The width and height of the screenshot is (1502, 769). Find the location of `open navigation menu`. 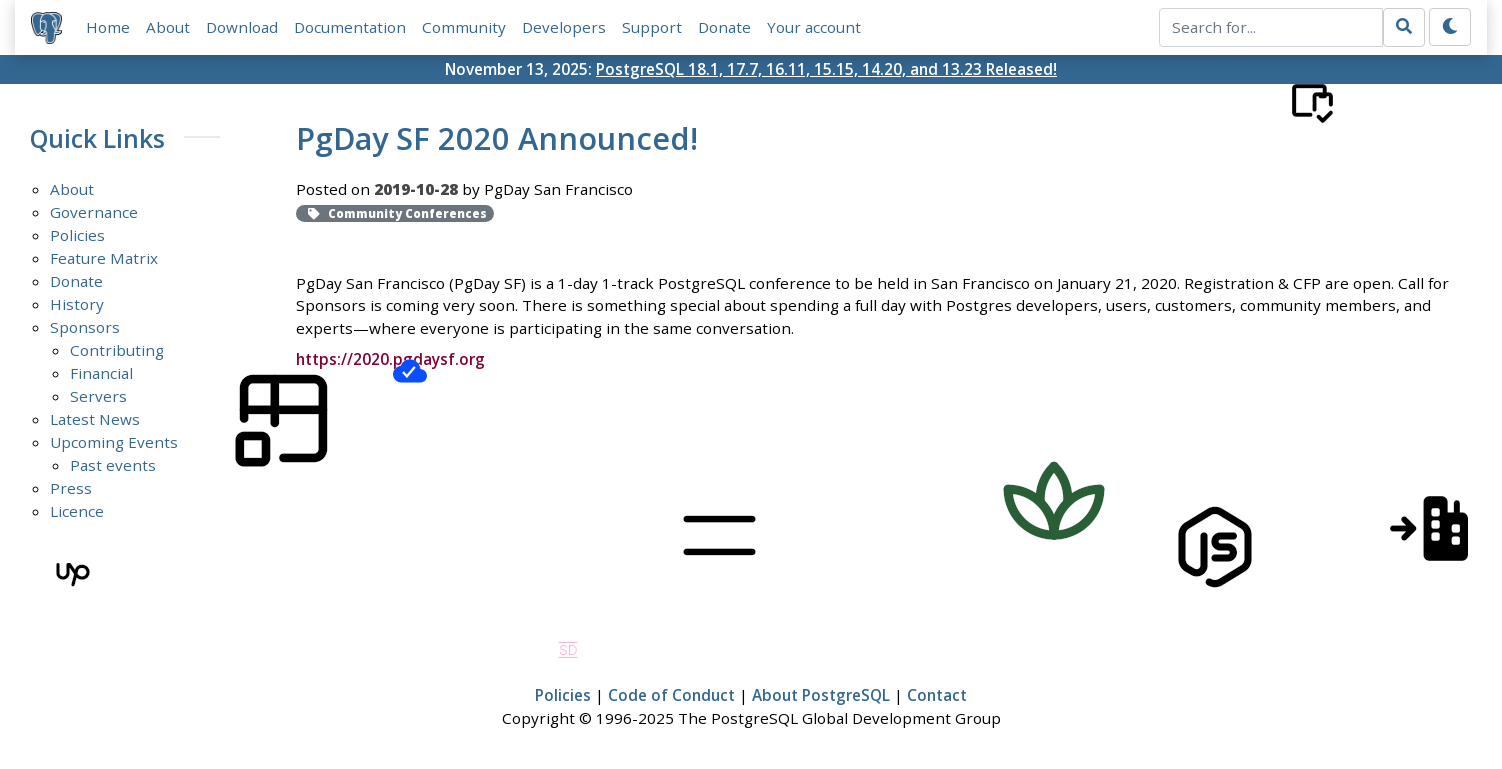

open navigation menu is located at coordinates (719, 535).